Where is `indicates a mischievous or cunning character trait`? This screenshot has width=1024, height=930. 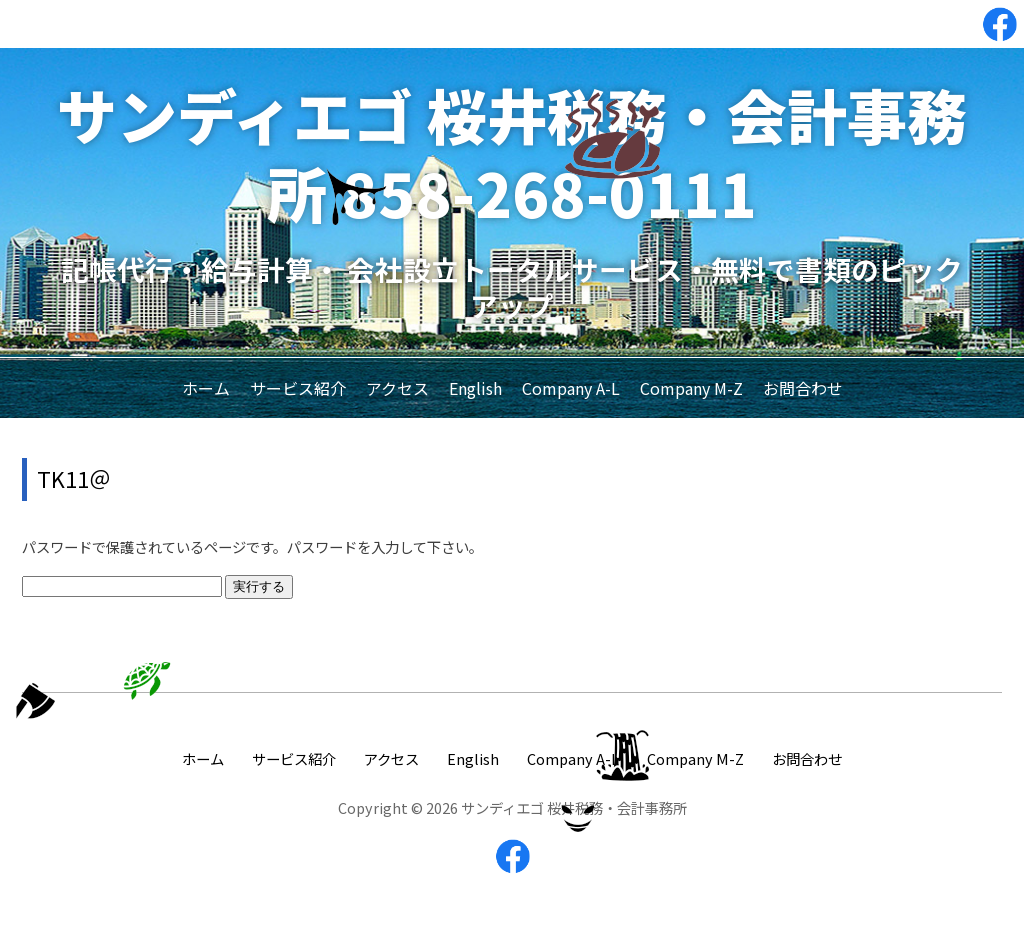 indicates a mischievous or cunning character trait is located at coordinates (577, 817).